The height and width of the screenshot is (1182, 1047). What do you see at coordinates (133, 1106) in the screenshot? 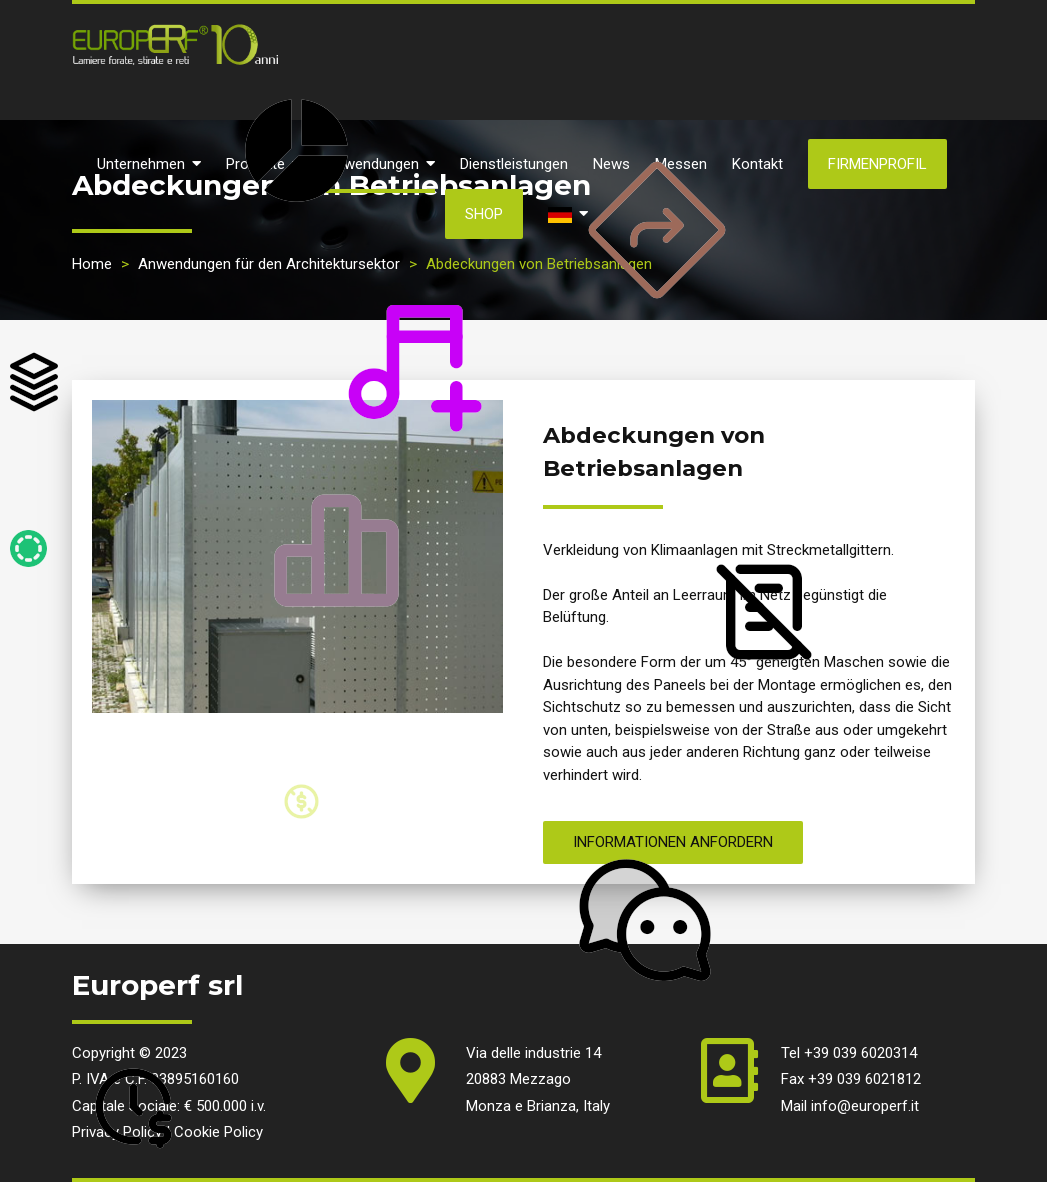
I see `view hourly rate or time-based pricing` at bounding box center [133, 1106].